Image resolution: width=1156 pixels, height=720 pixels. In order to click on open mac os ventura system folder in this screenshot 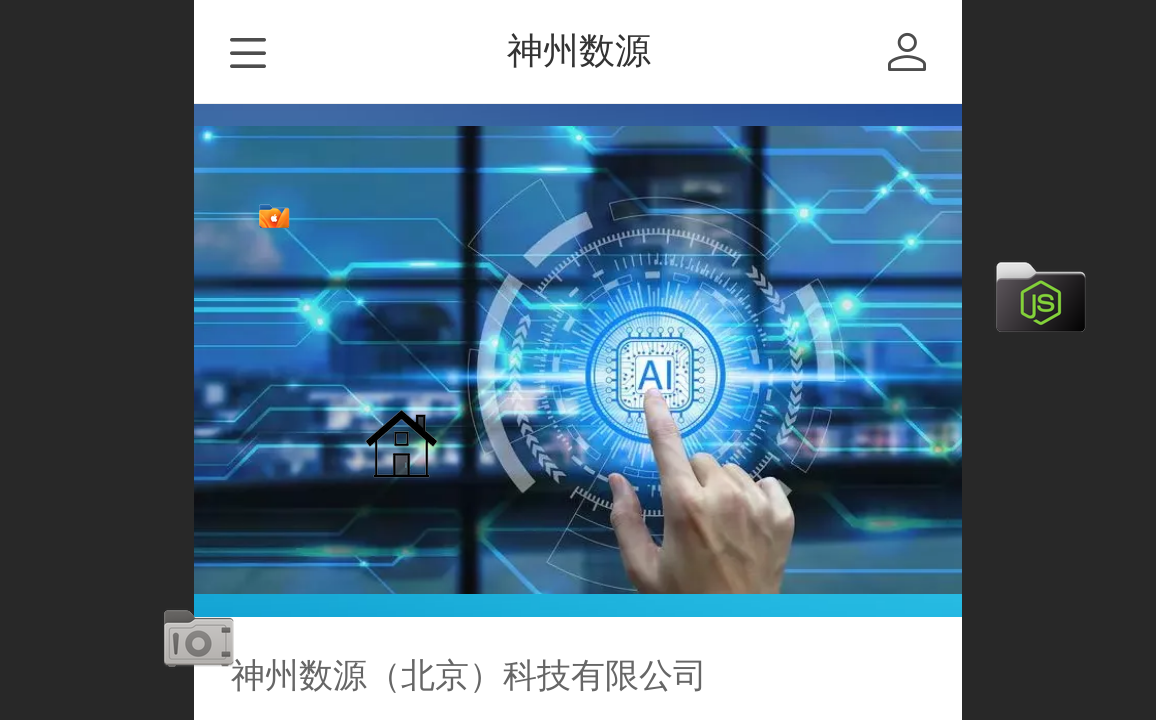, I will do `click(274, 217)`.